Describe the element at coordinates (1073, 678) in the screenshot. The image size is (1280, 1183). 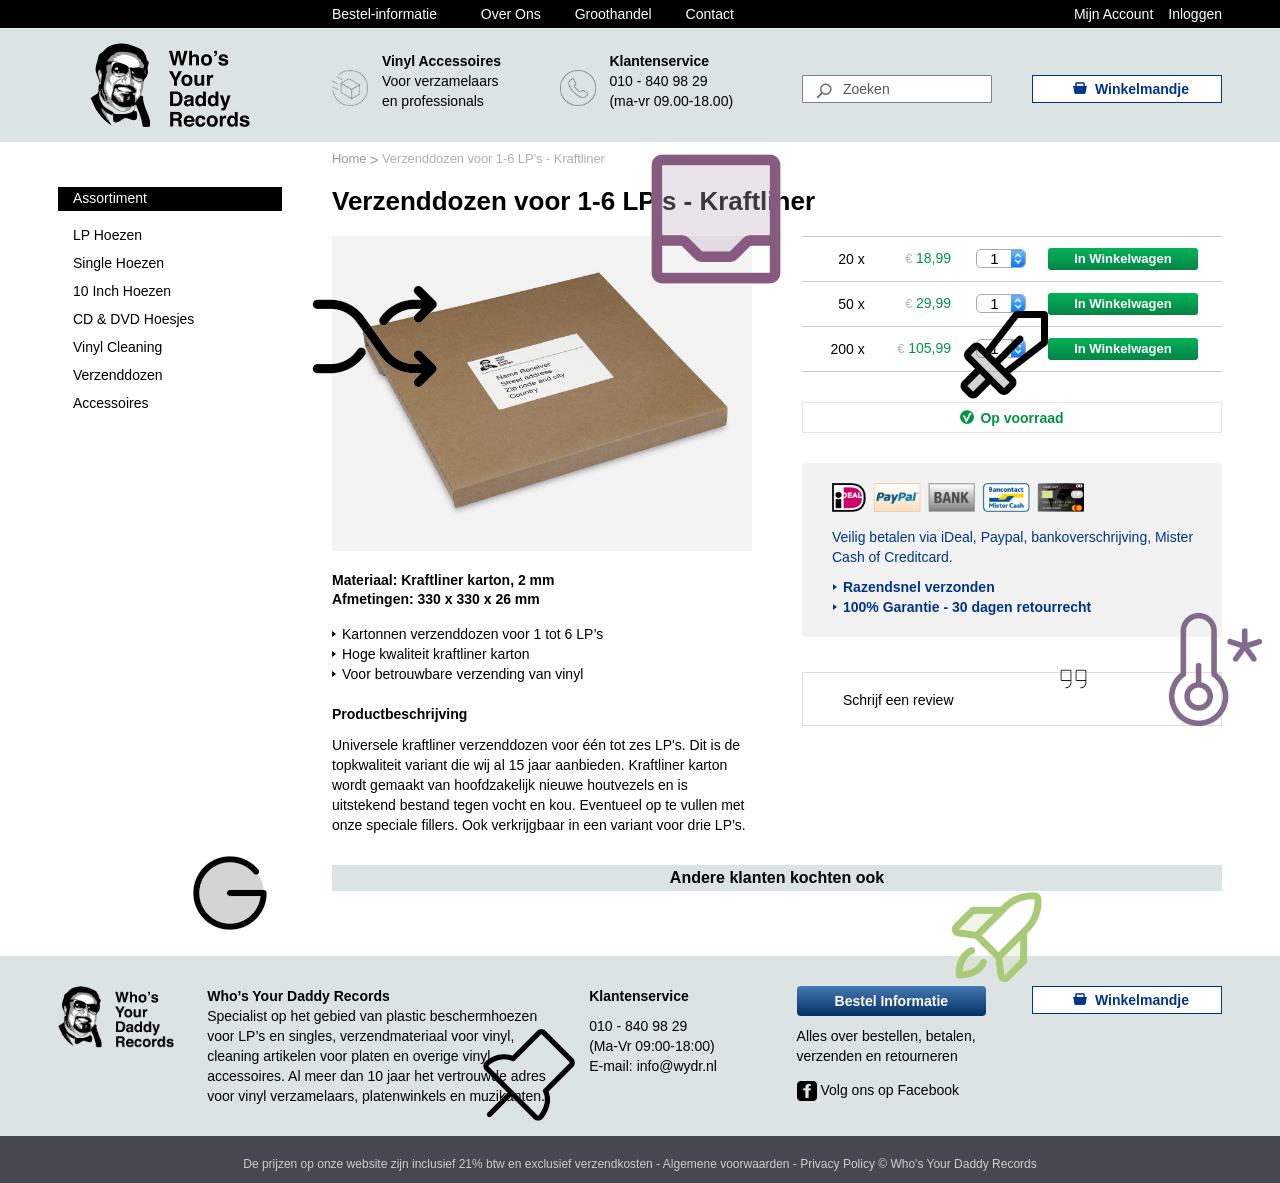
I see `view testimonials or quotes` at that location.